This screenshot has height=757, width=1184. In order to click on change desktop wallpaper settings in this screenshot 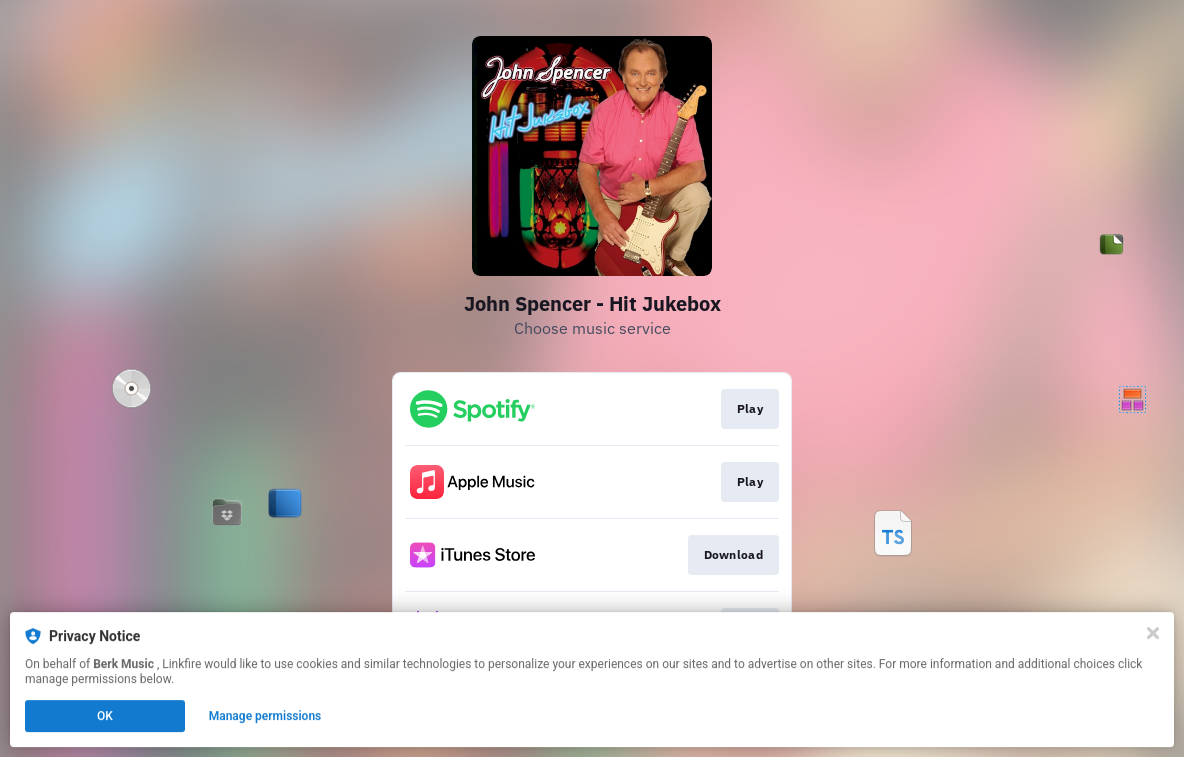, I will do `click(1111, 243)`.